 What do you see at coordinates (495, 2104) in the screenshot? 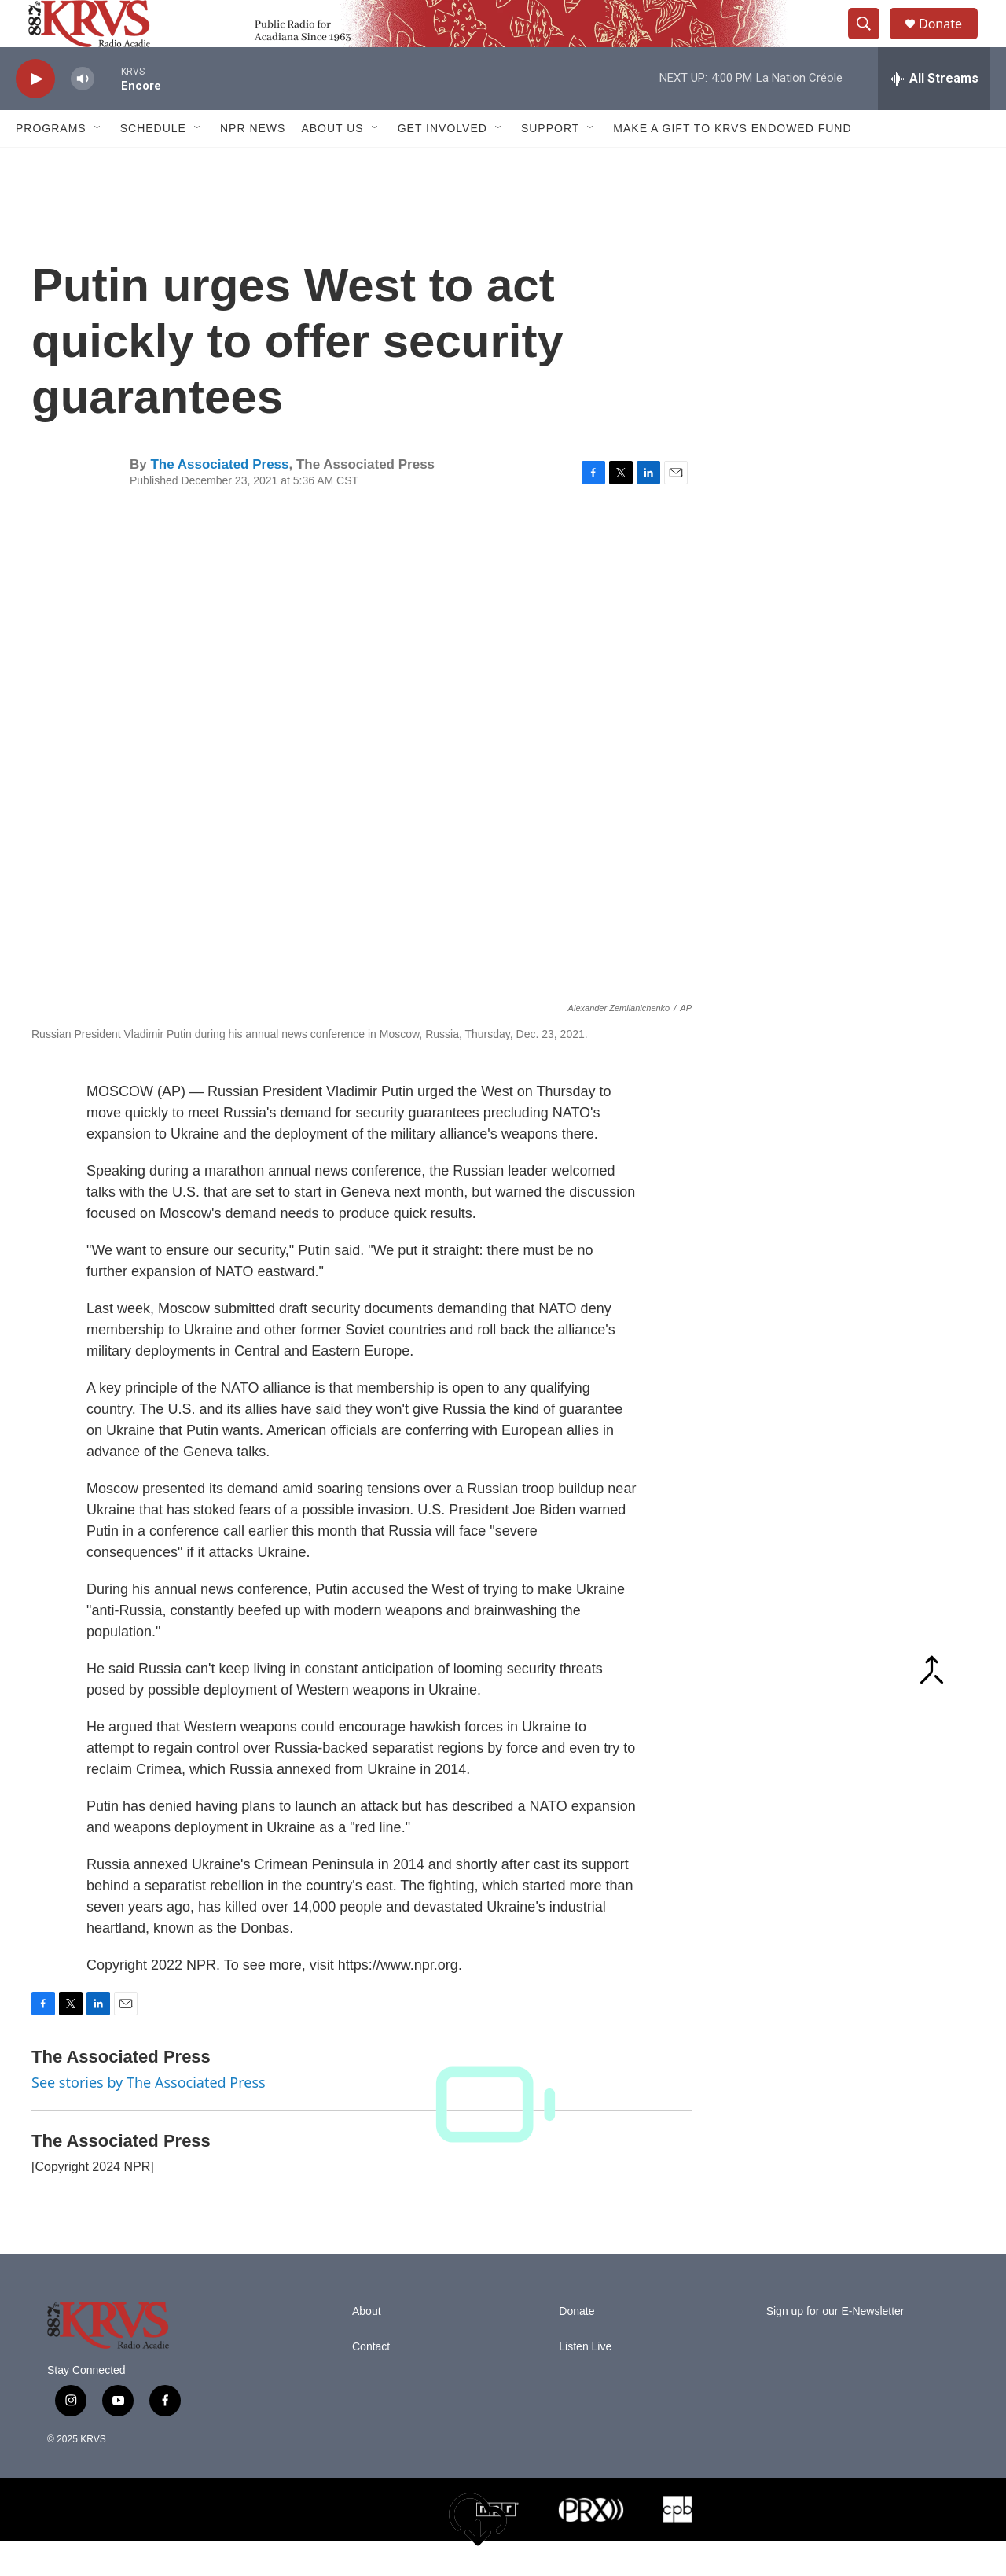
I see `indicates current battery level` at bounding box center [495, 2104].